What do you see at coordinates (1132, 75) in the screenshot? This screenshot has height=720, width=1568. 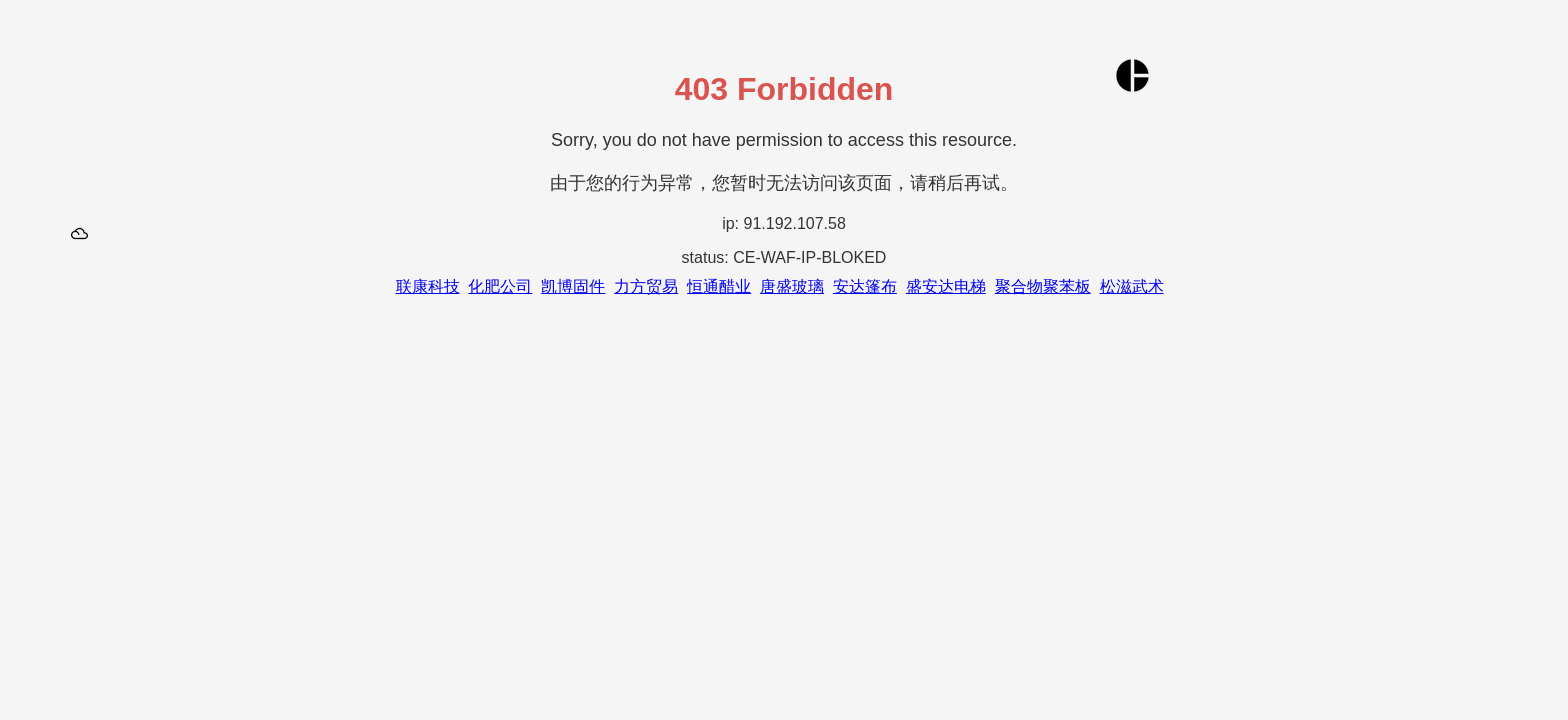 I see `view data breakdown or statistics` at bounding box center [1132, 75].